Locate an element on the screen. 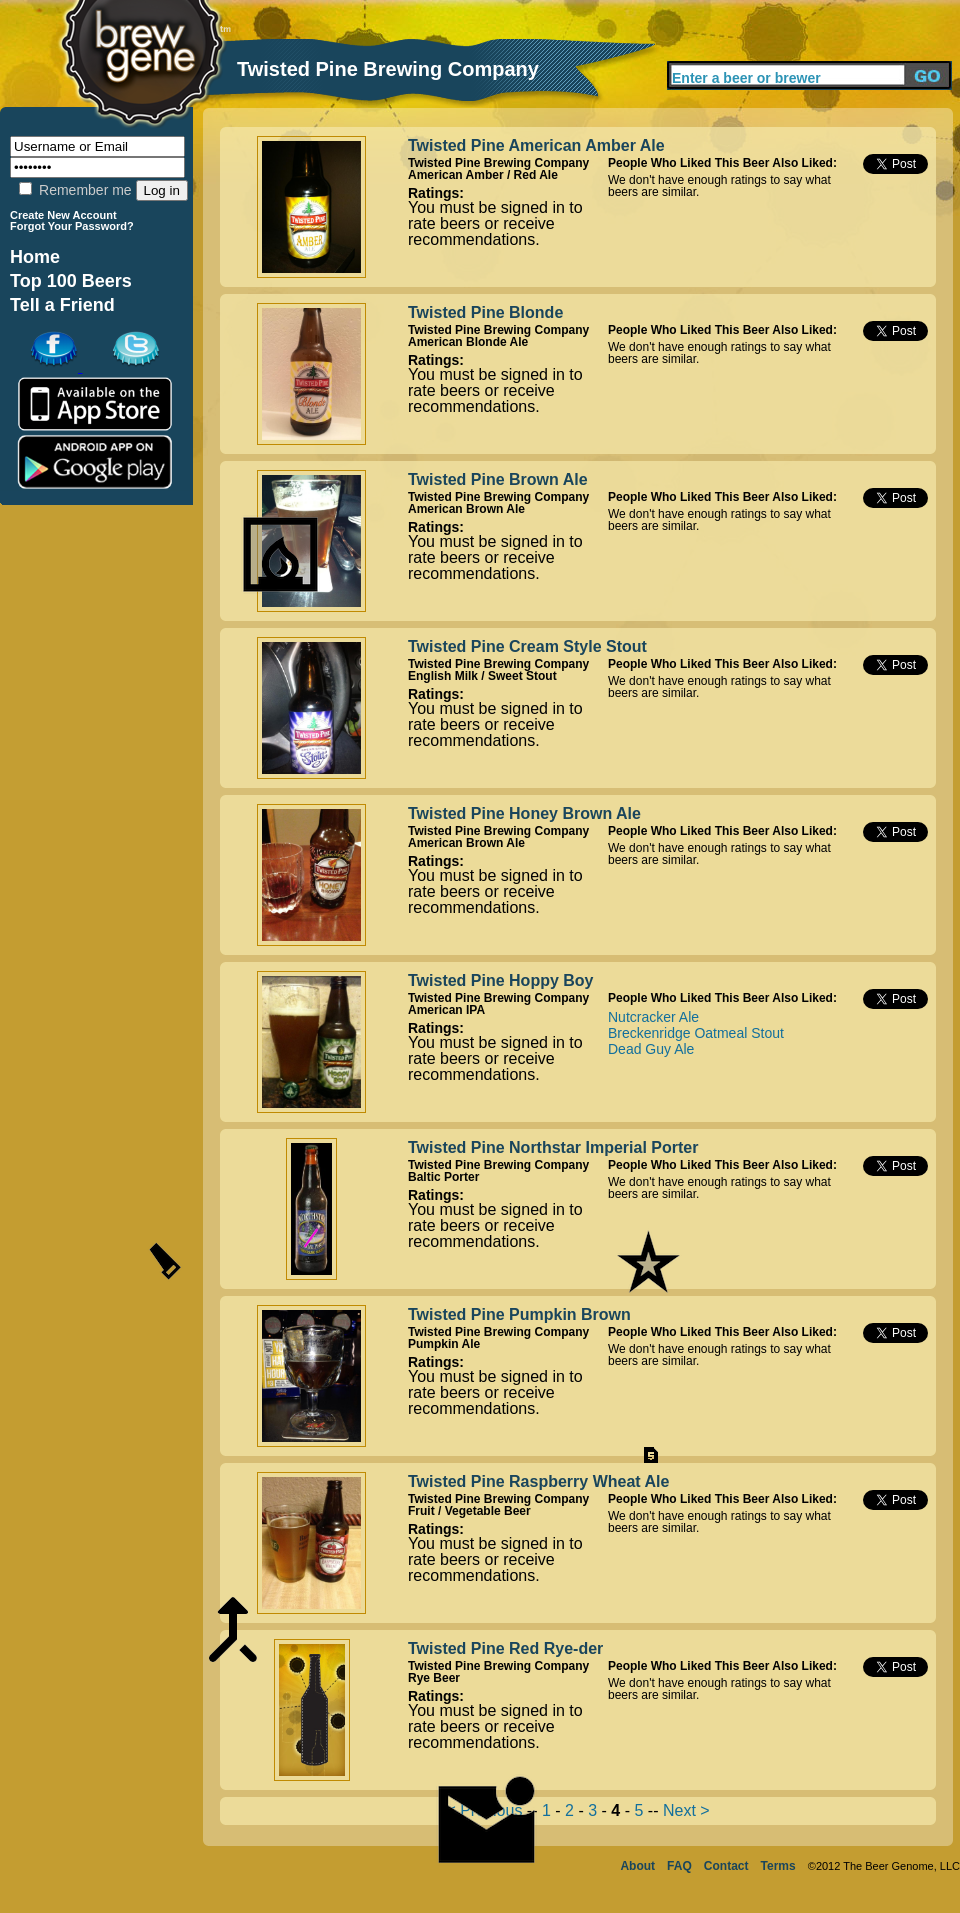  find carpentry or woodworking services is located at coordinates (165, 1261).